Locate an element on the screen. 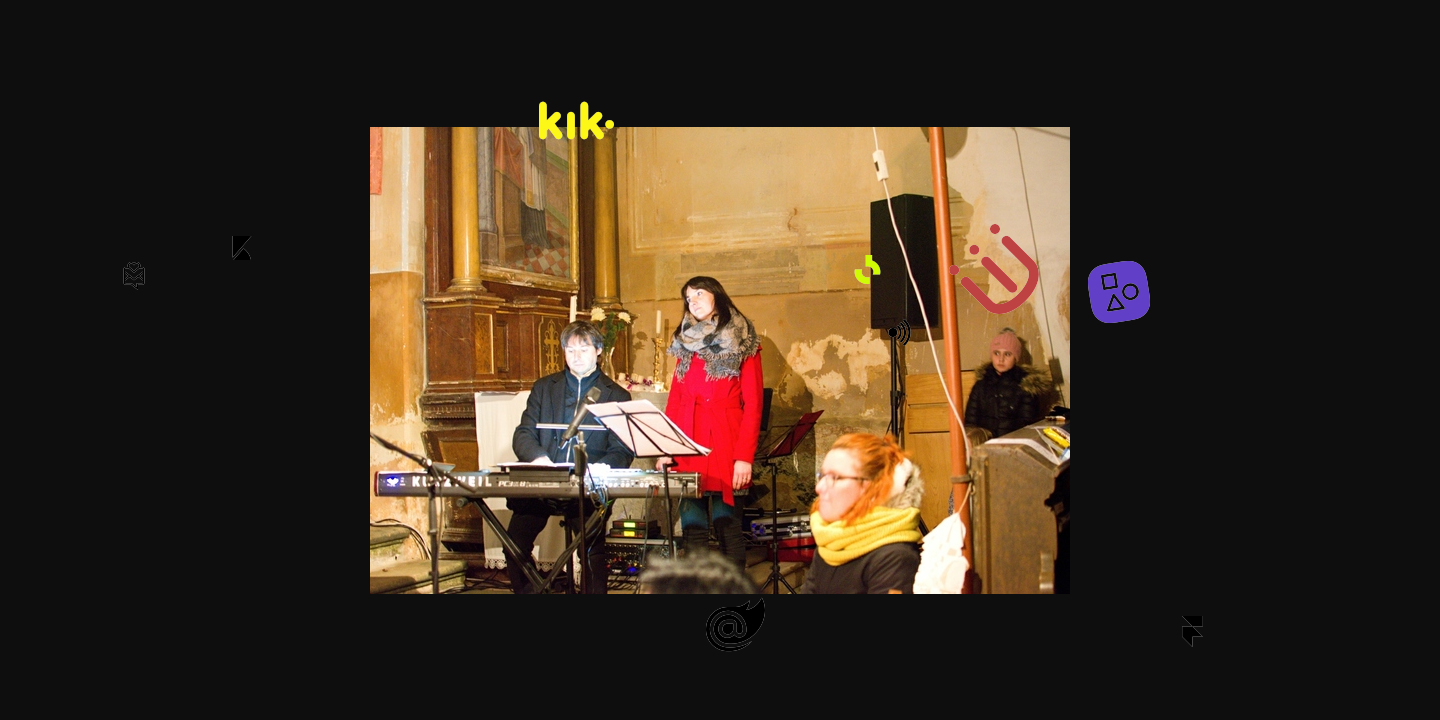 The image size is (1440, 720). open framer design tool is located at coordinates (1192, 631).